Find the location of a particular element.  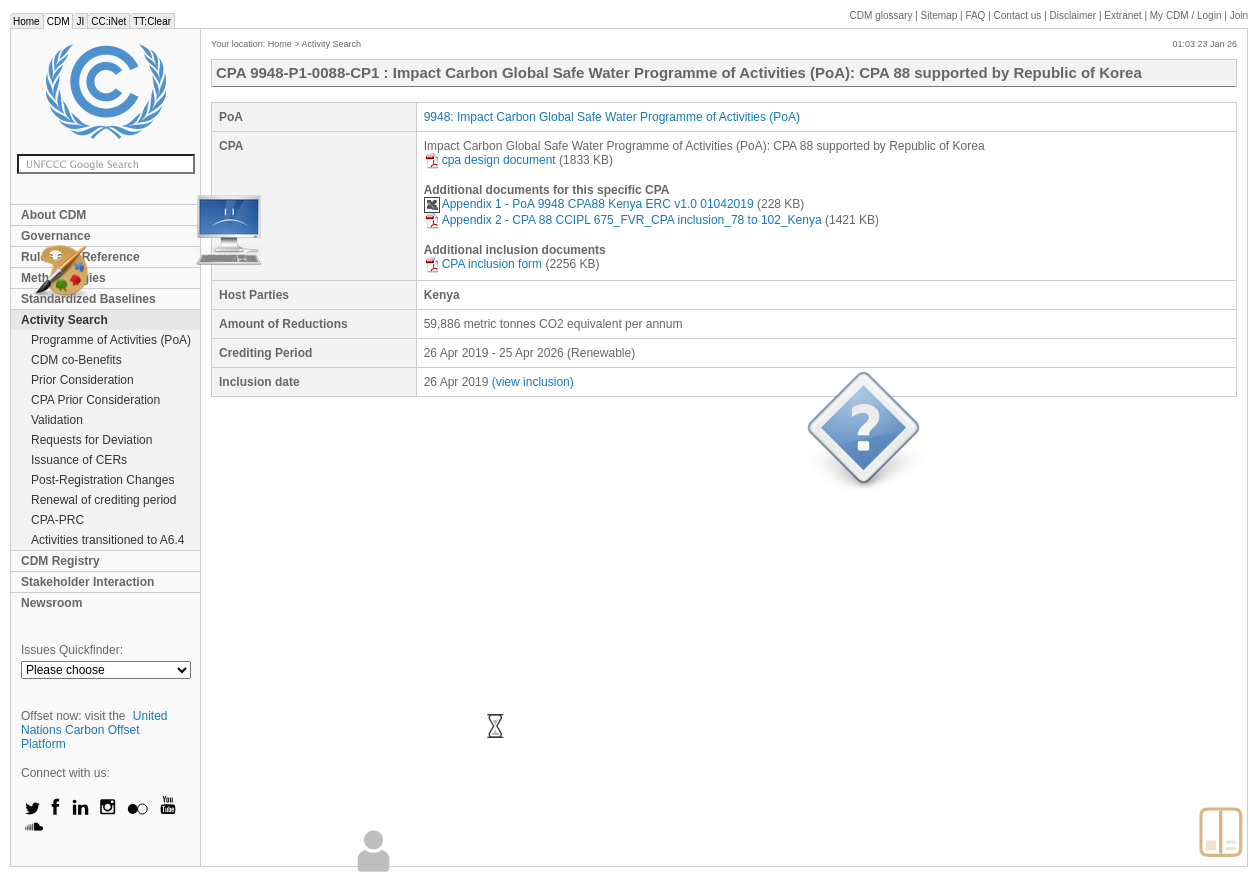

open the packages app is located at coordinates (1222, 830).